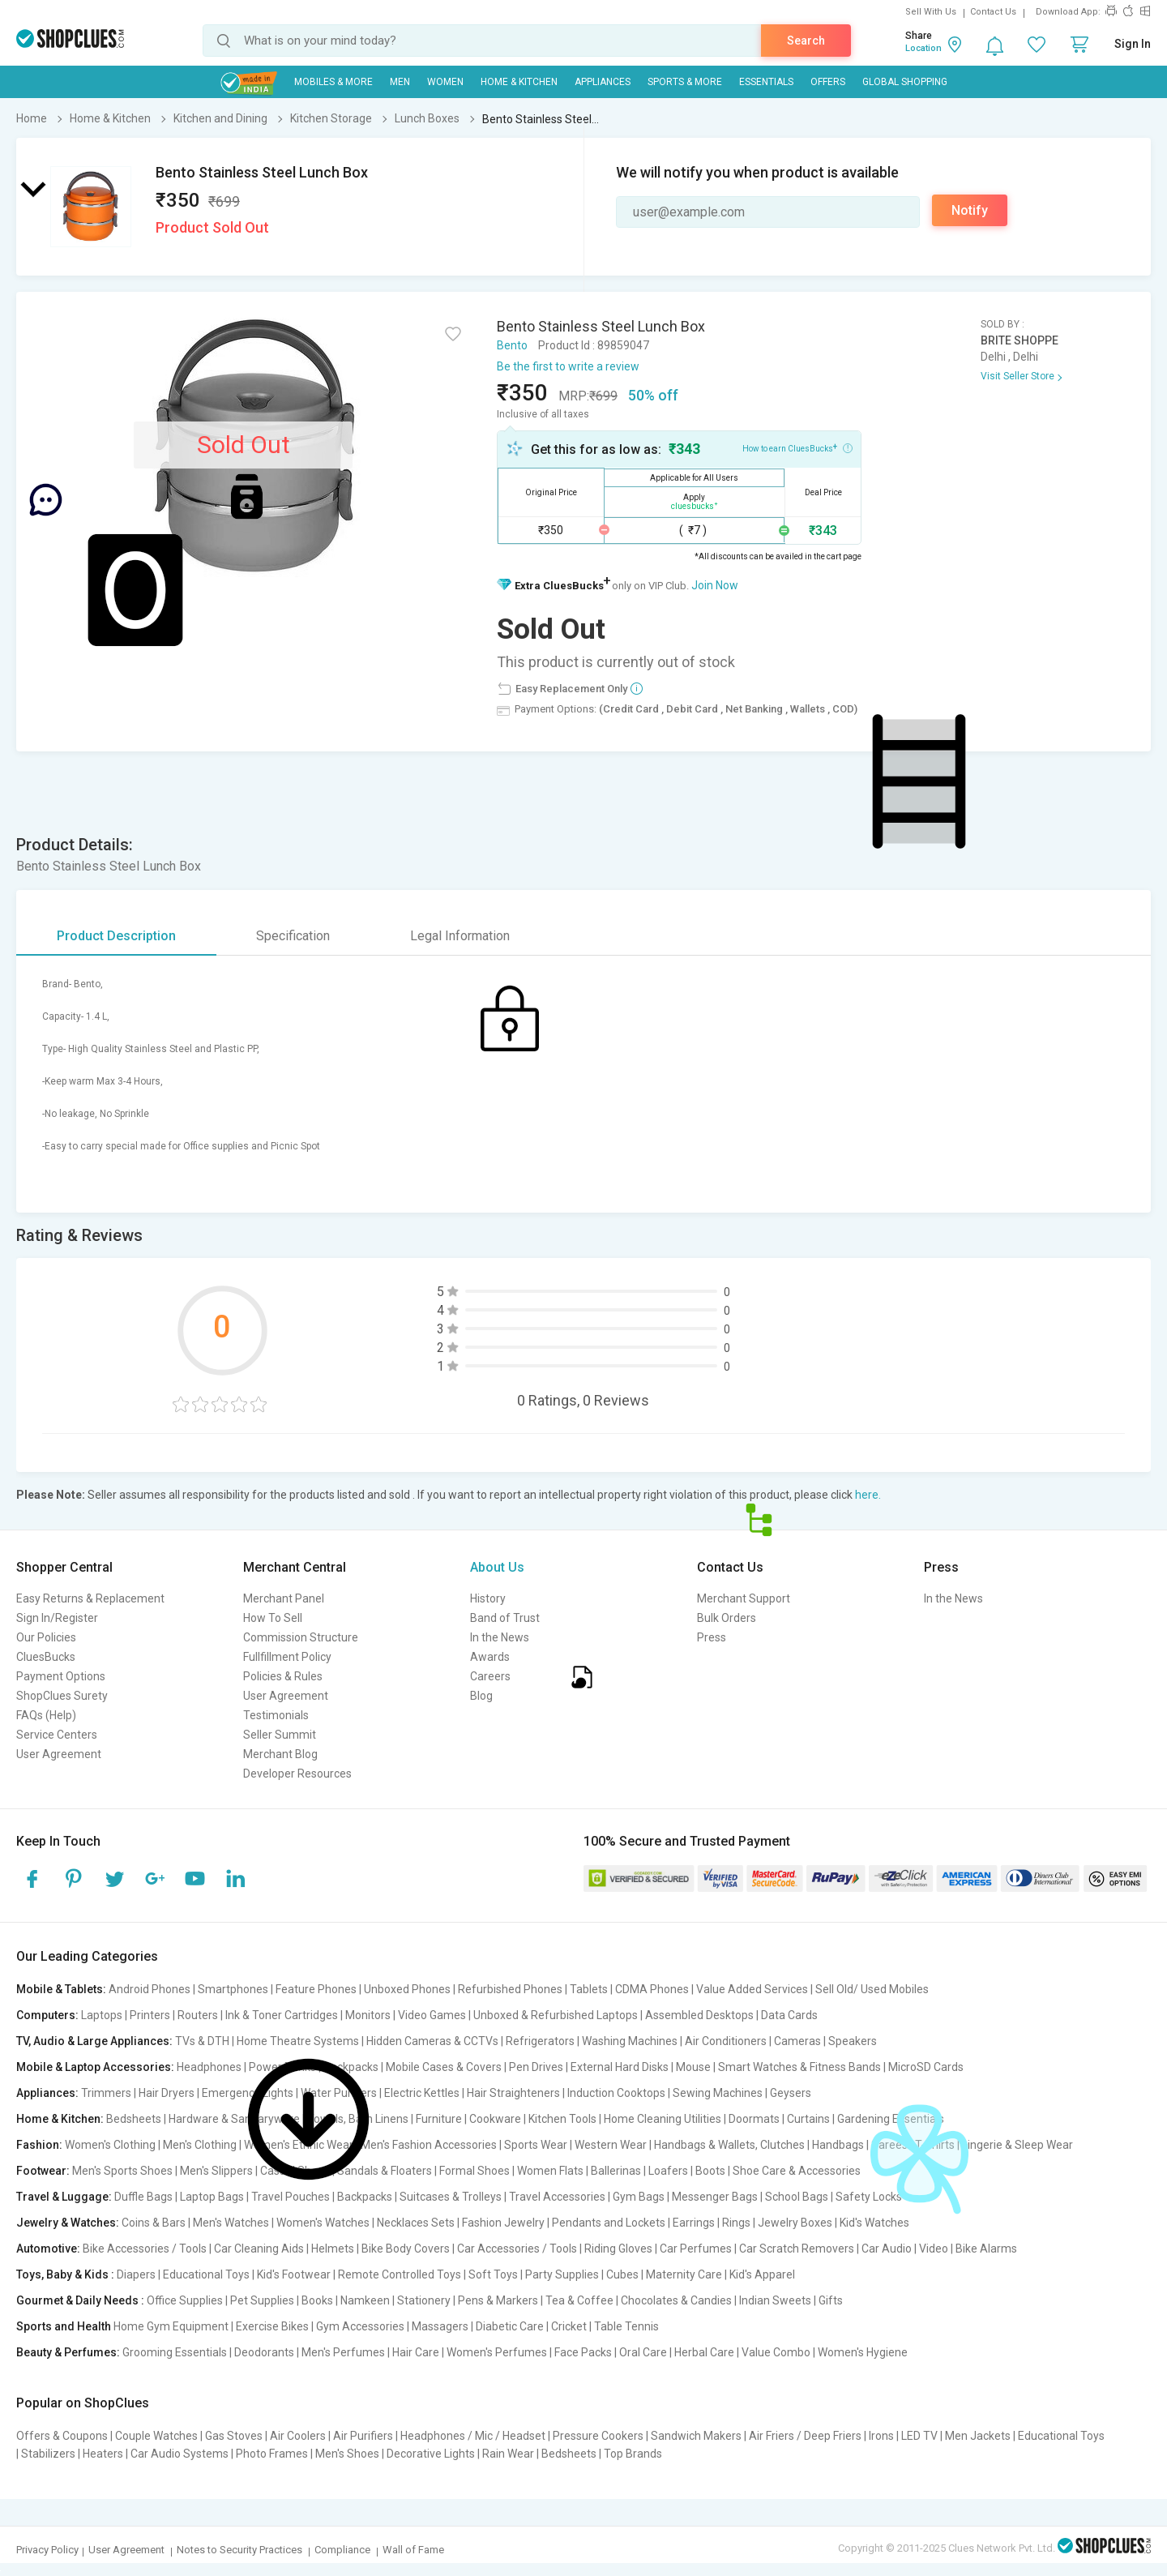 This screenshot has height=2576, width=1167. I want to click on expand to show more content, so click(33, 189).